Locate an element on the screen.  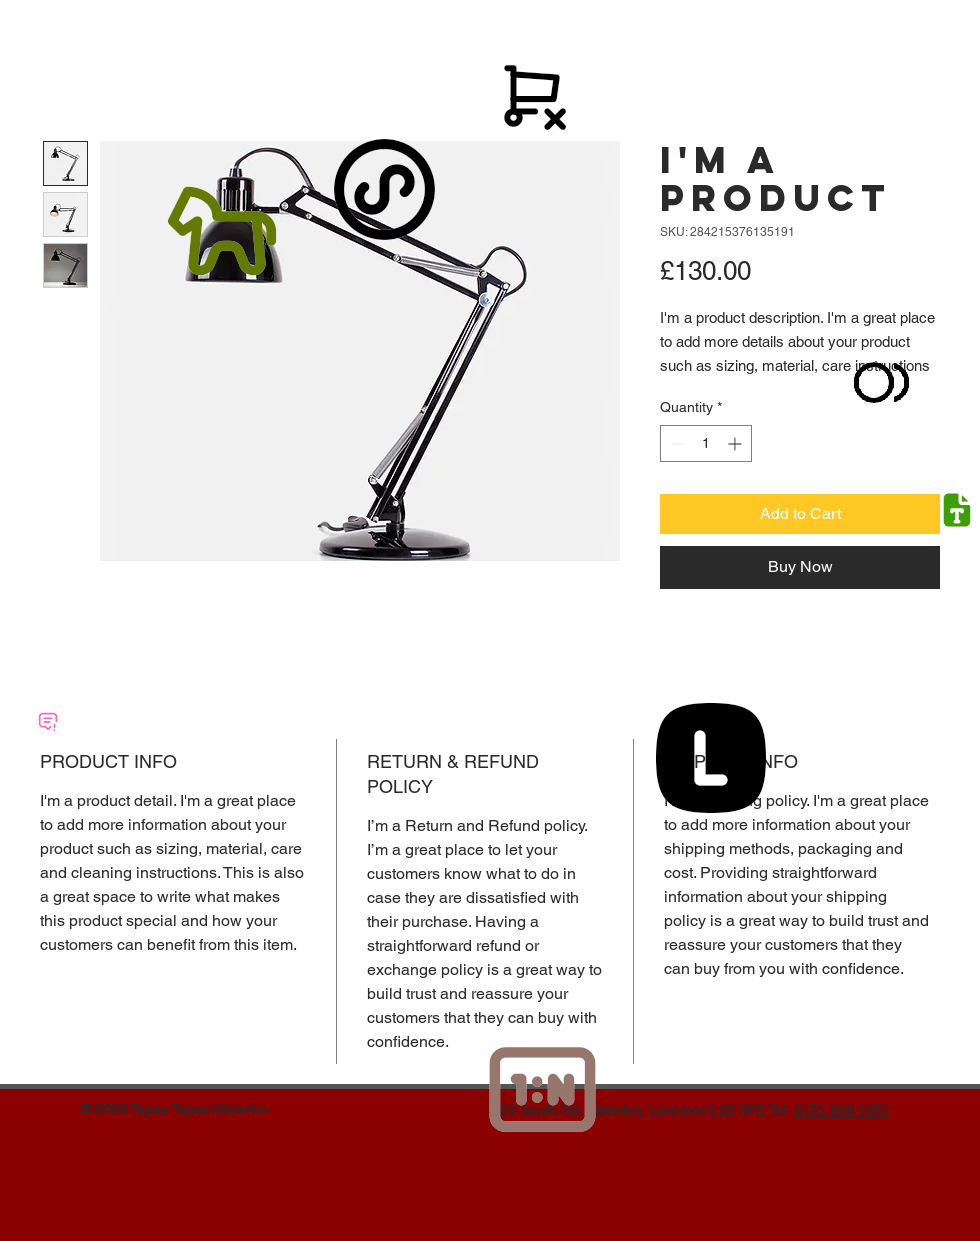
open WeChat miniprogram is located at coordinates (384, 189).